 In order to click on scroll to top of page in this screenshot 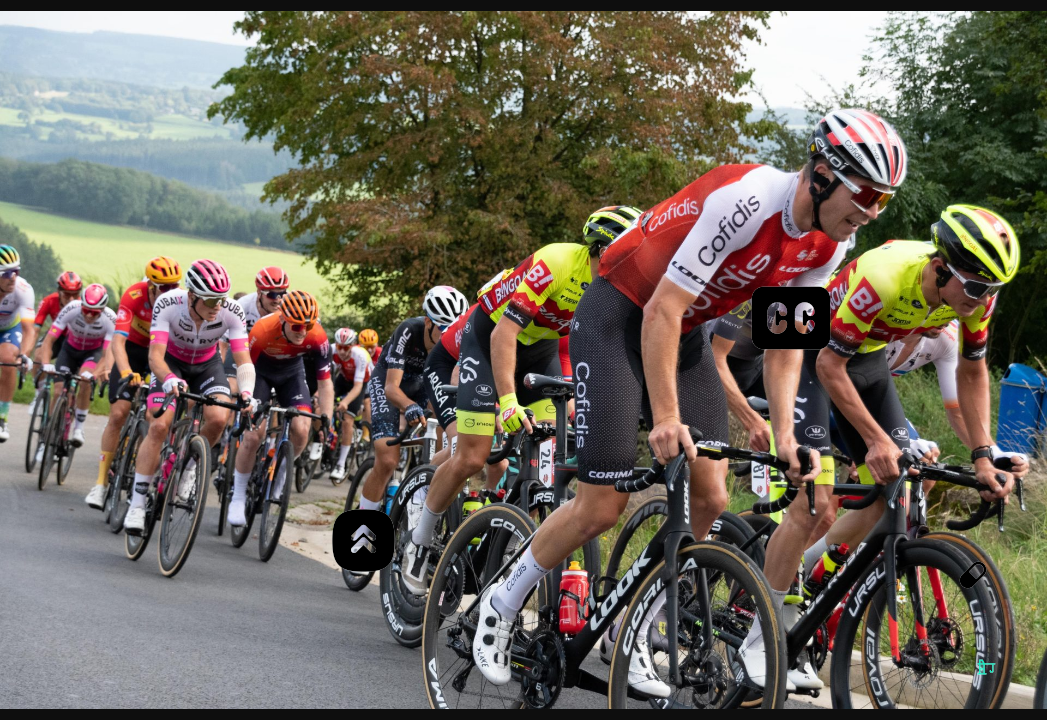, I will do `click(363, 540)`.